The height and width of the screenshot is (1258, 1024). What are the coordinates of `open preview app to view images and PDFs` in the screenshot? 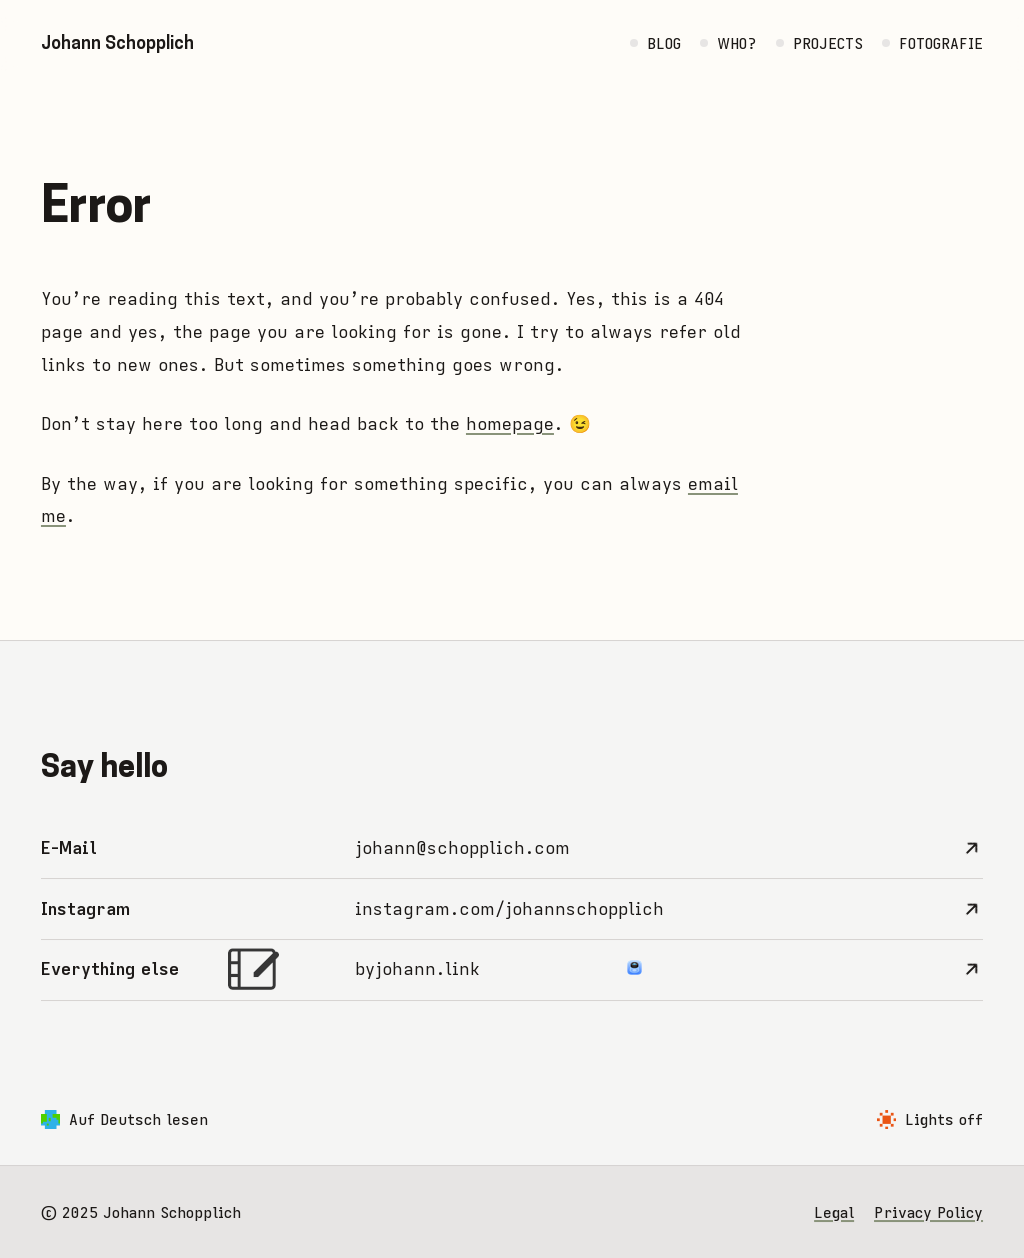 It's located at (634, 967).